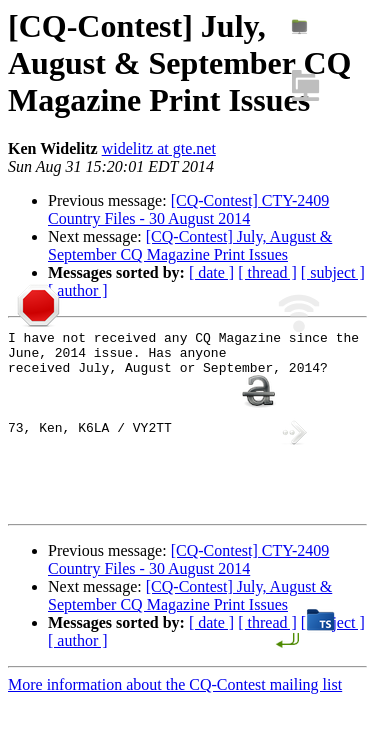  I want to click on apply strikethrough formatting to selected text, so click(260, 391).